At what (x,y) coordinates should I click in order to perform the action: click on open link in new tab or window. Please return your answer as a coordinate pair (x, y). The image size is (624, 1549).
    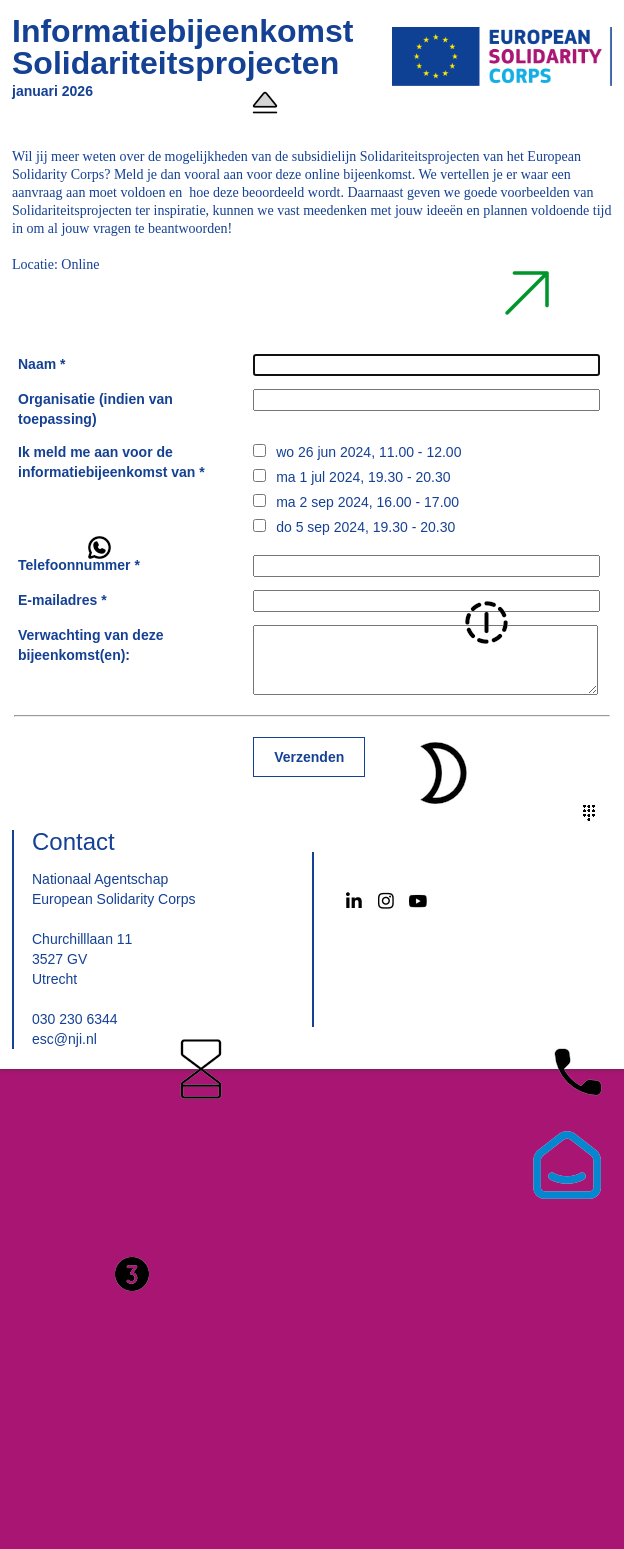
    Looking at the image, I should click on (527, 293).